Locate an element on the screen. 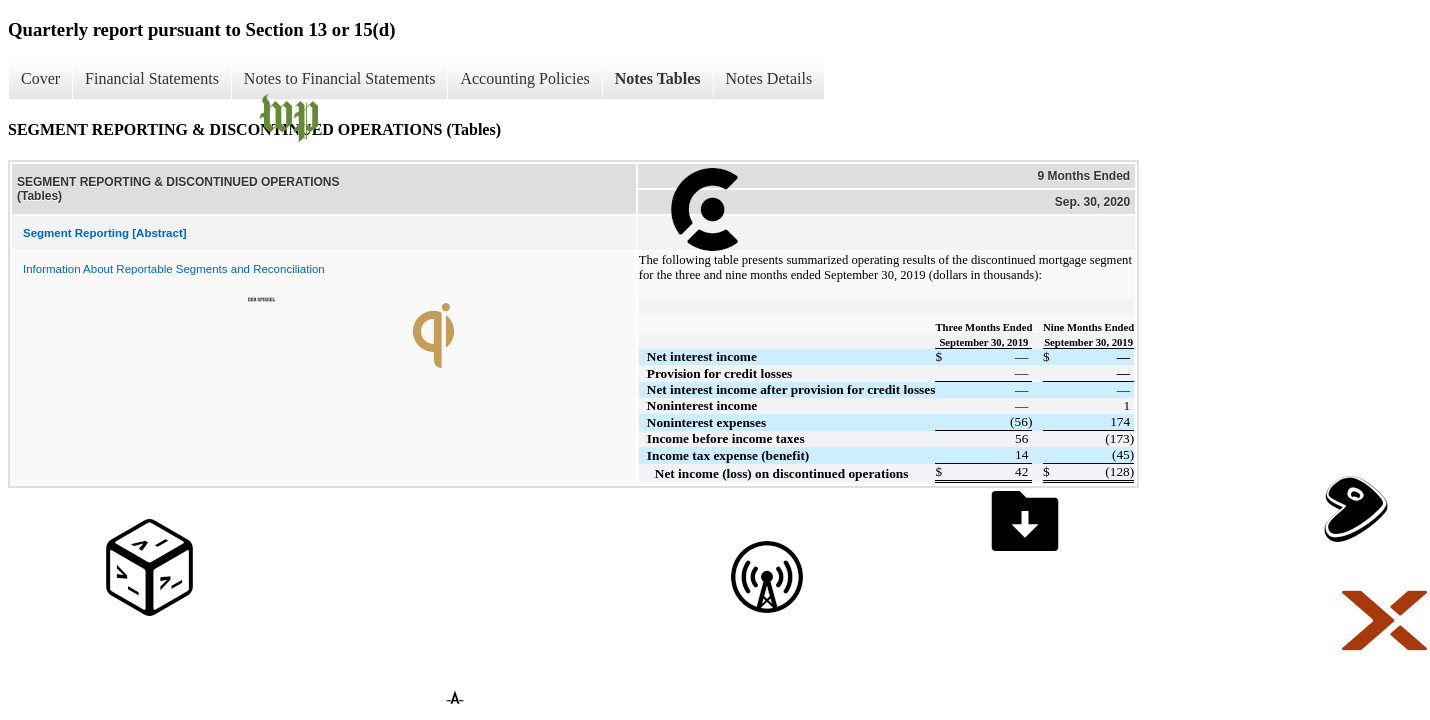 The height and width of the screenshot is (720, 1430). clerk authentication service logo is located at coordinates (704, 209).